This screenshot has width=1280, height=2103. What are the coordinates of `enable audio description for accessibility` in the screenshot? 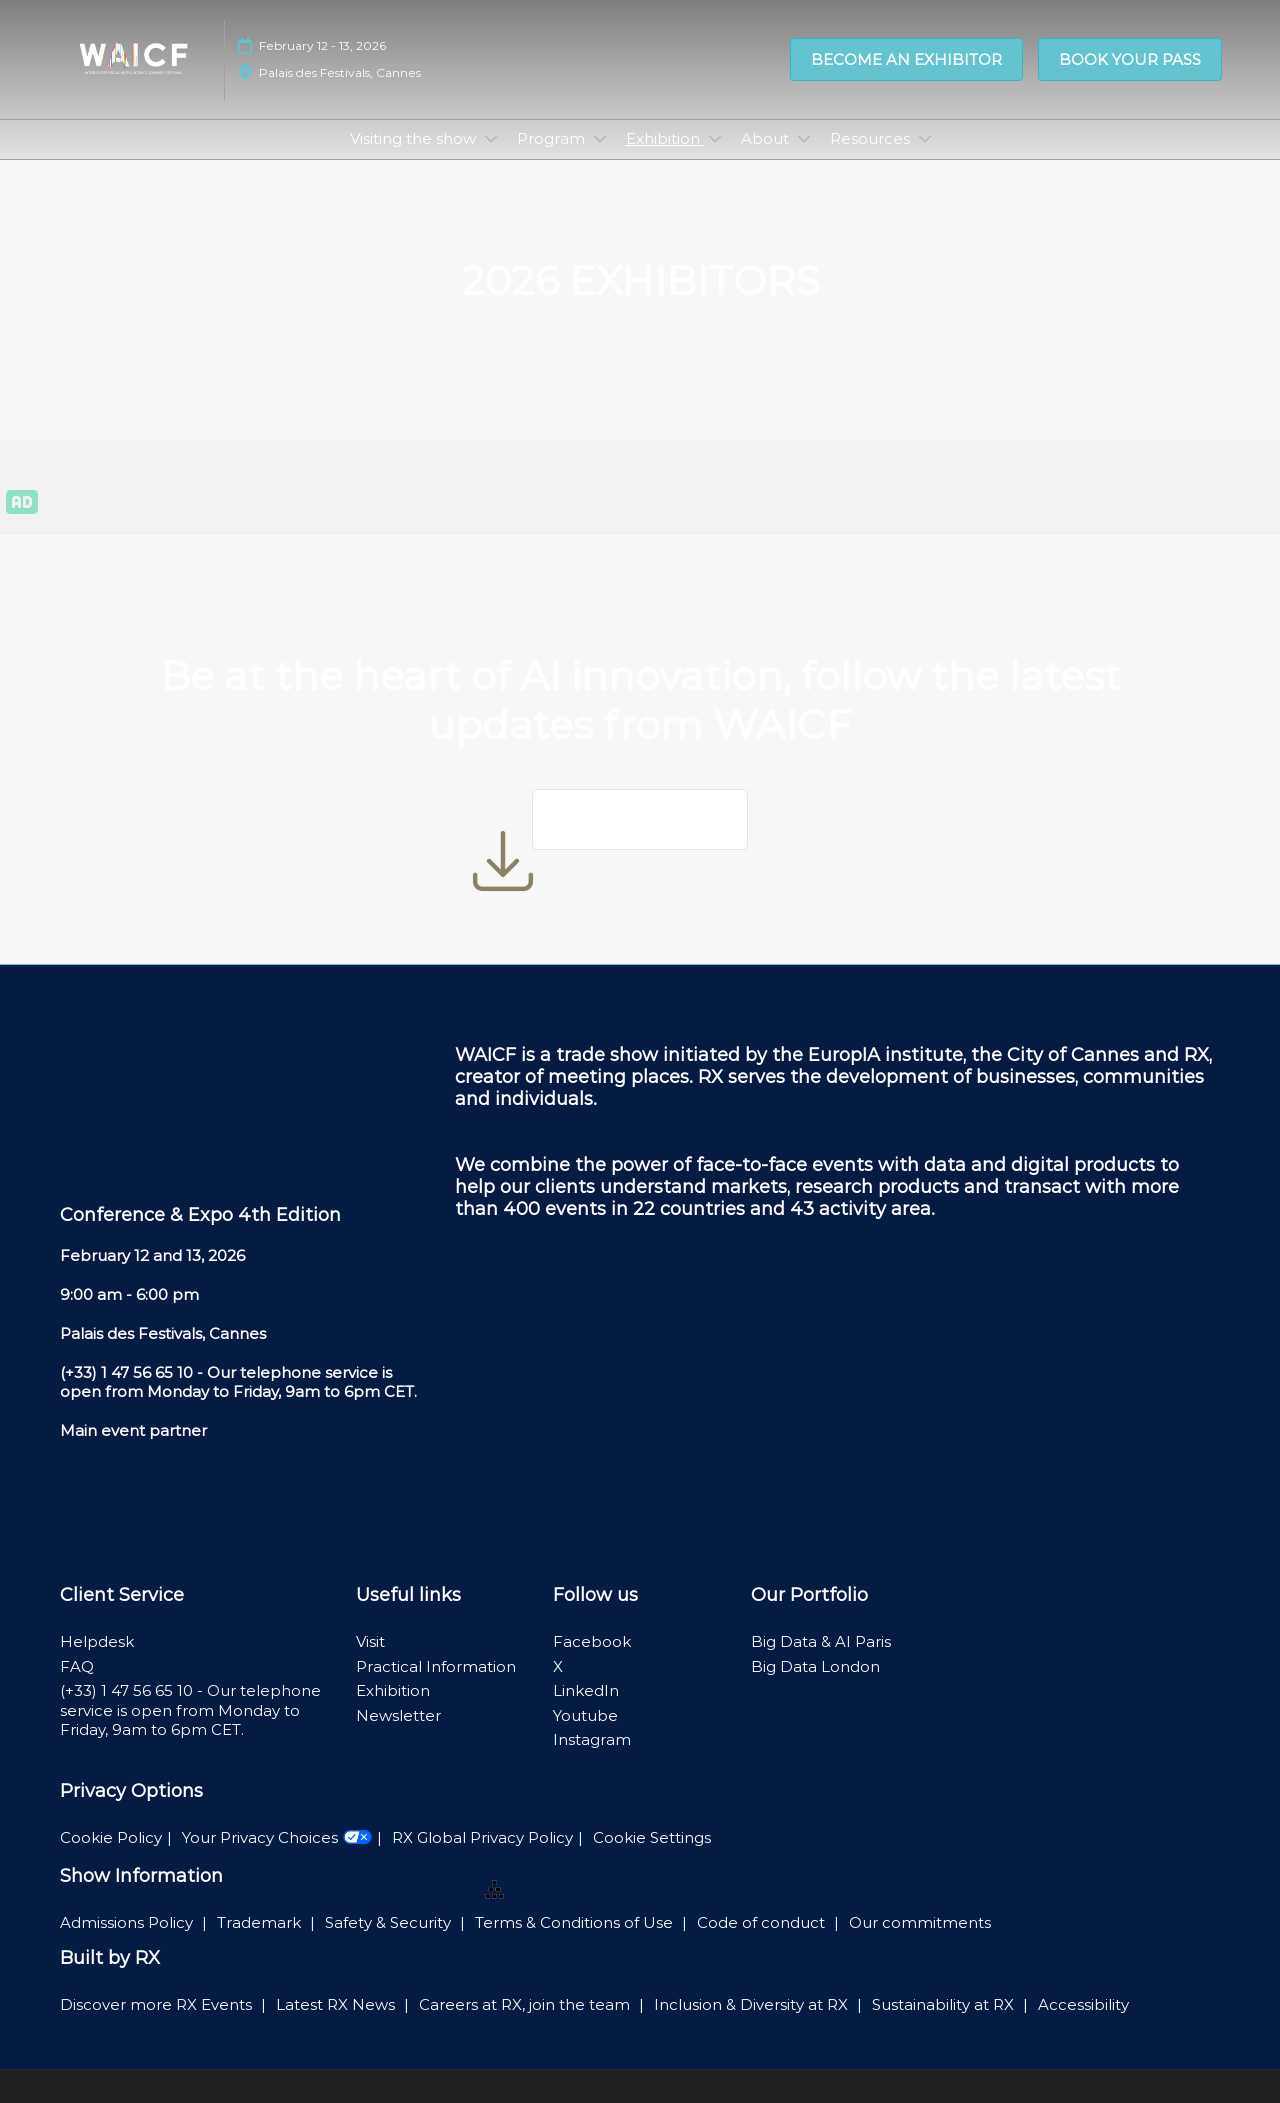 It's located at (22, 502).